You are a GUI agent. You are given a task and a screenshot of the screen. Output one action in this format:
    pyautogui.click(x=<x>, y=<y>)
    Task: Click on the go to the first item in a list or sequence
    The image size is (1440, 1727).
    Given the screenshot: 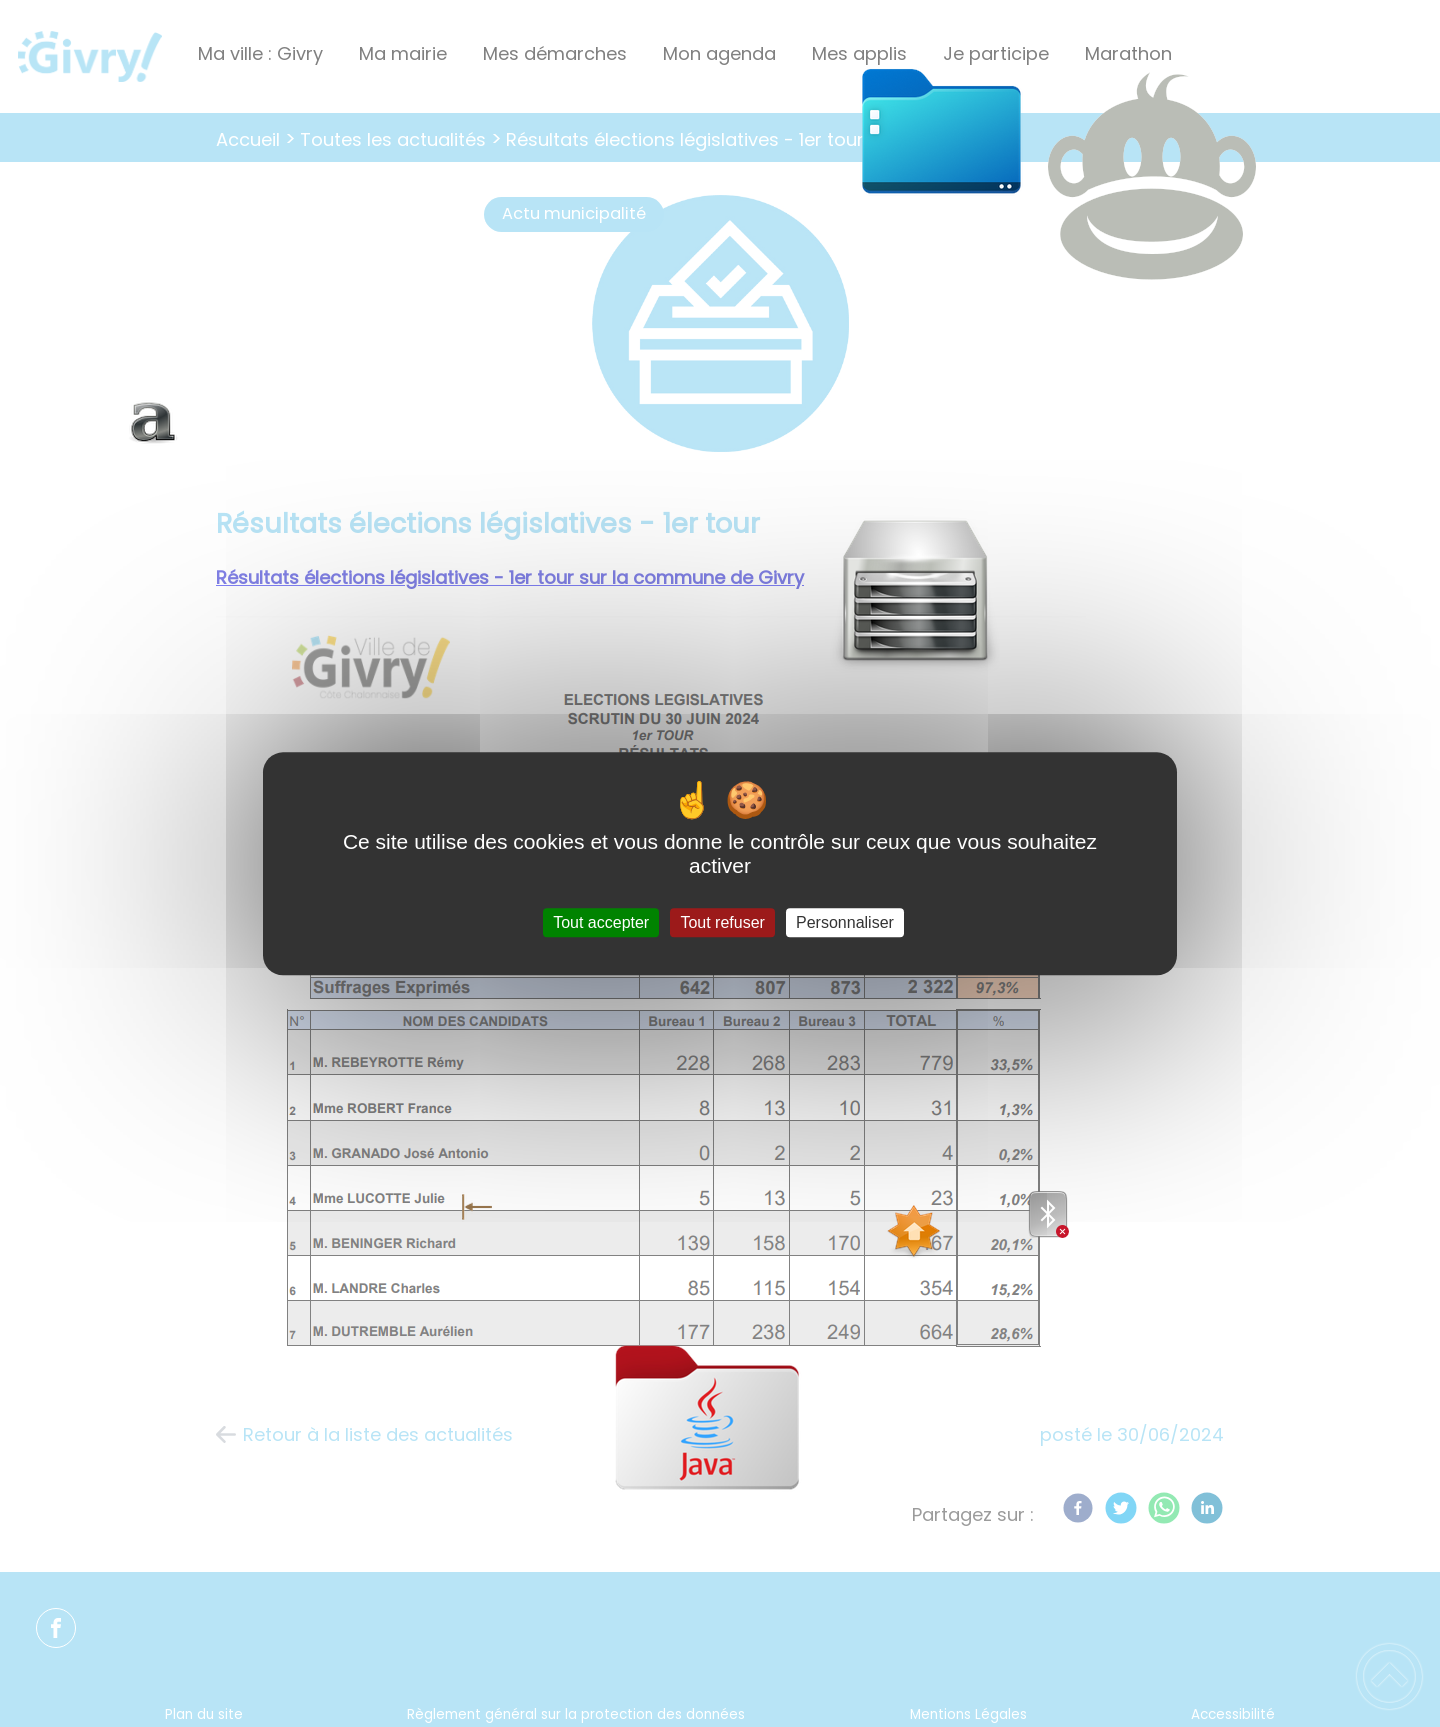 What is the action you would take?
    pyautogui.click(x=477, y=1207)
    